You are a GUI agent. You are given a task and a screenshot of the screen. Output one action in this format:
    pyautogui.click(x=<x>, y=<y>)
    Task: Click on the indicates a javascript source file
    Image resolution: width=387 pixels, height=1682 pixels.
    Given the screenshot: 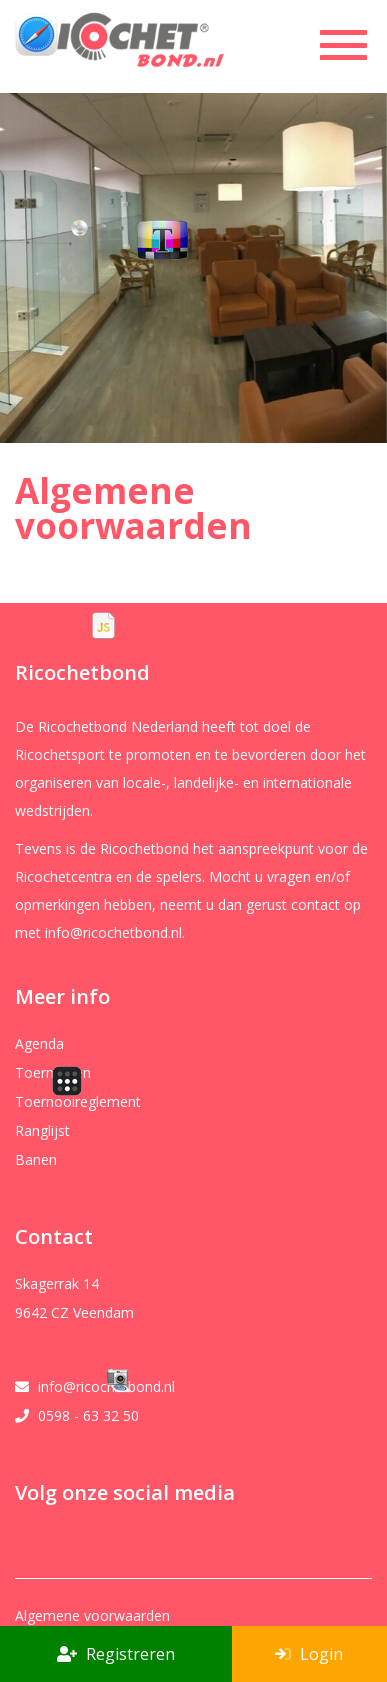 What is the action you would take?
    pyautogui.click(x=103, y=625)
    